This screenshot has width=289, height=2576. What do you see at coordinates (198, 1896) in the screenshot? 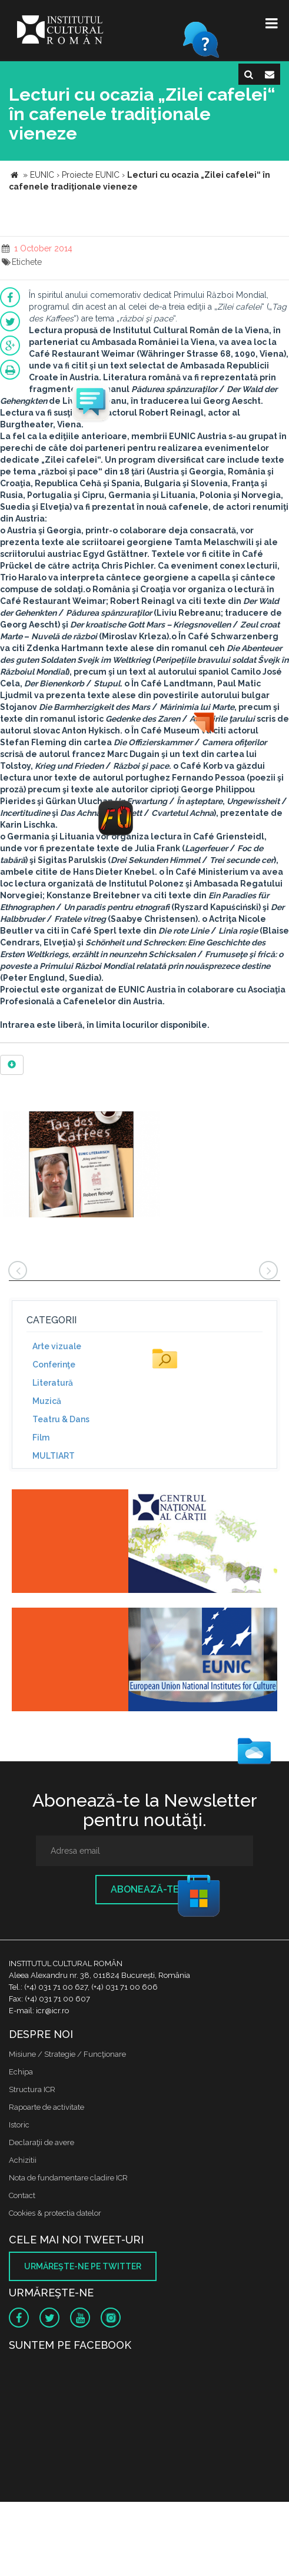
I see `open the Microsoft Store app` at bounding box center [198, 1896].